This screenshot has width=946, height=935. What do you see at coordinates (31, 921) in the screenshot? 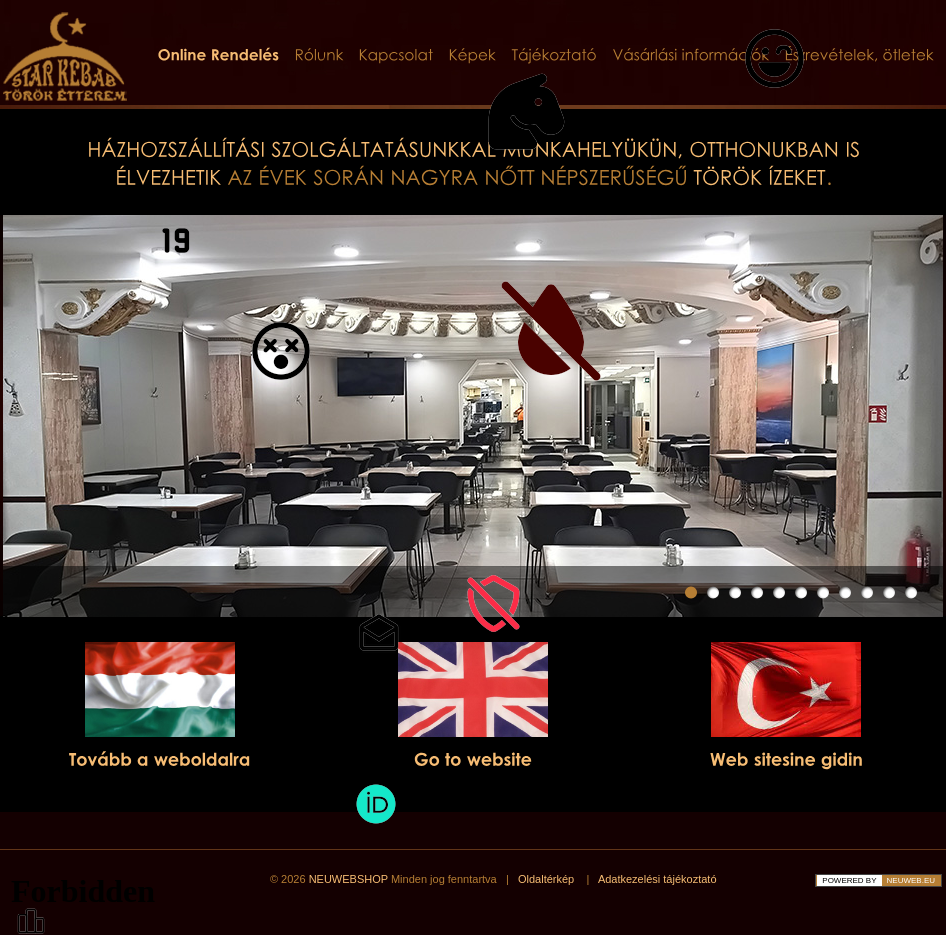
I see `view rankings or leaderboard` at bounding box center [31, 921].